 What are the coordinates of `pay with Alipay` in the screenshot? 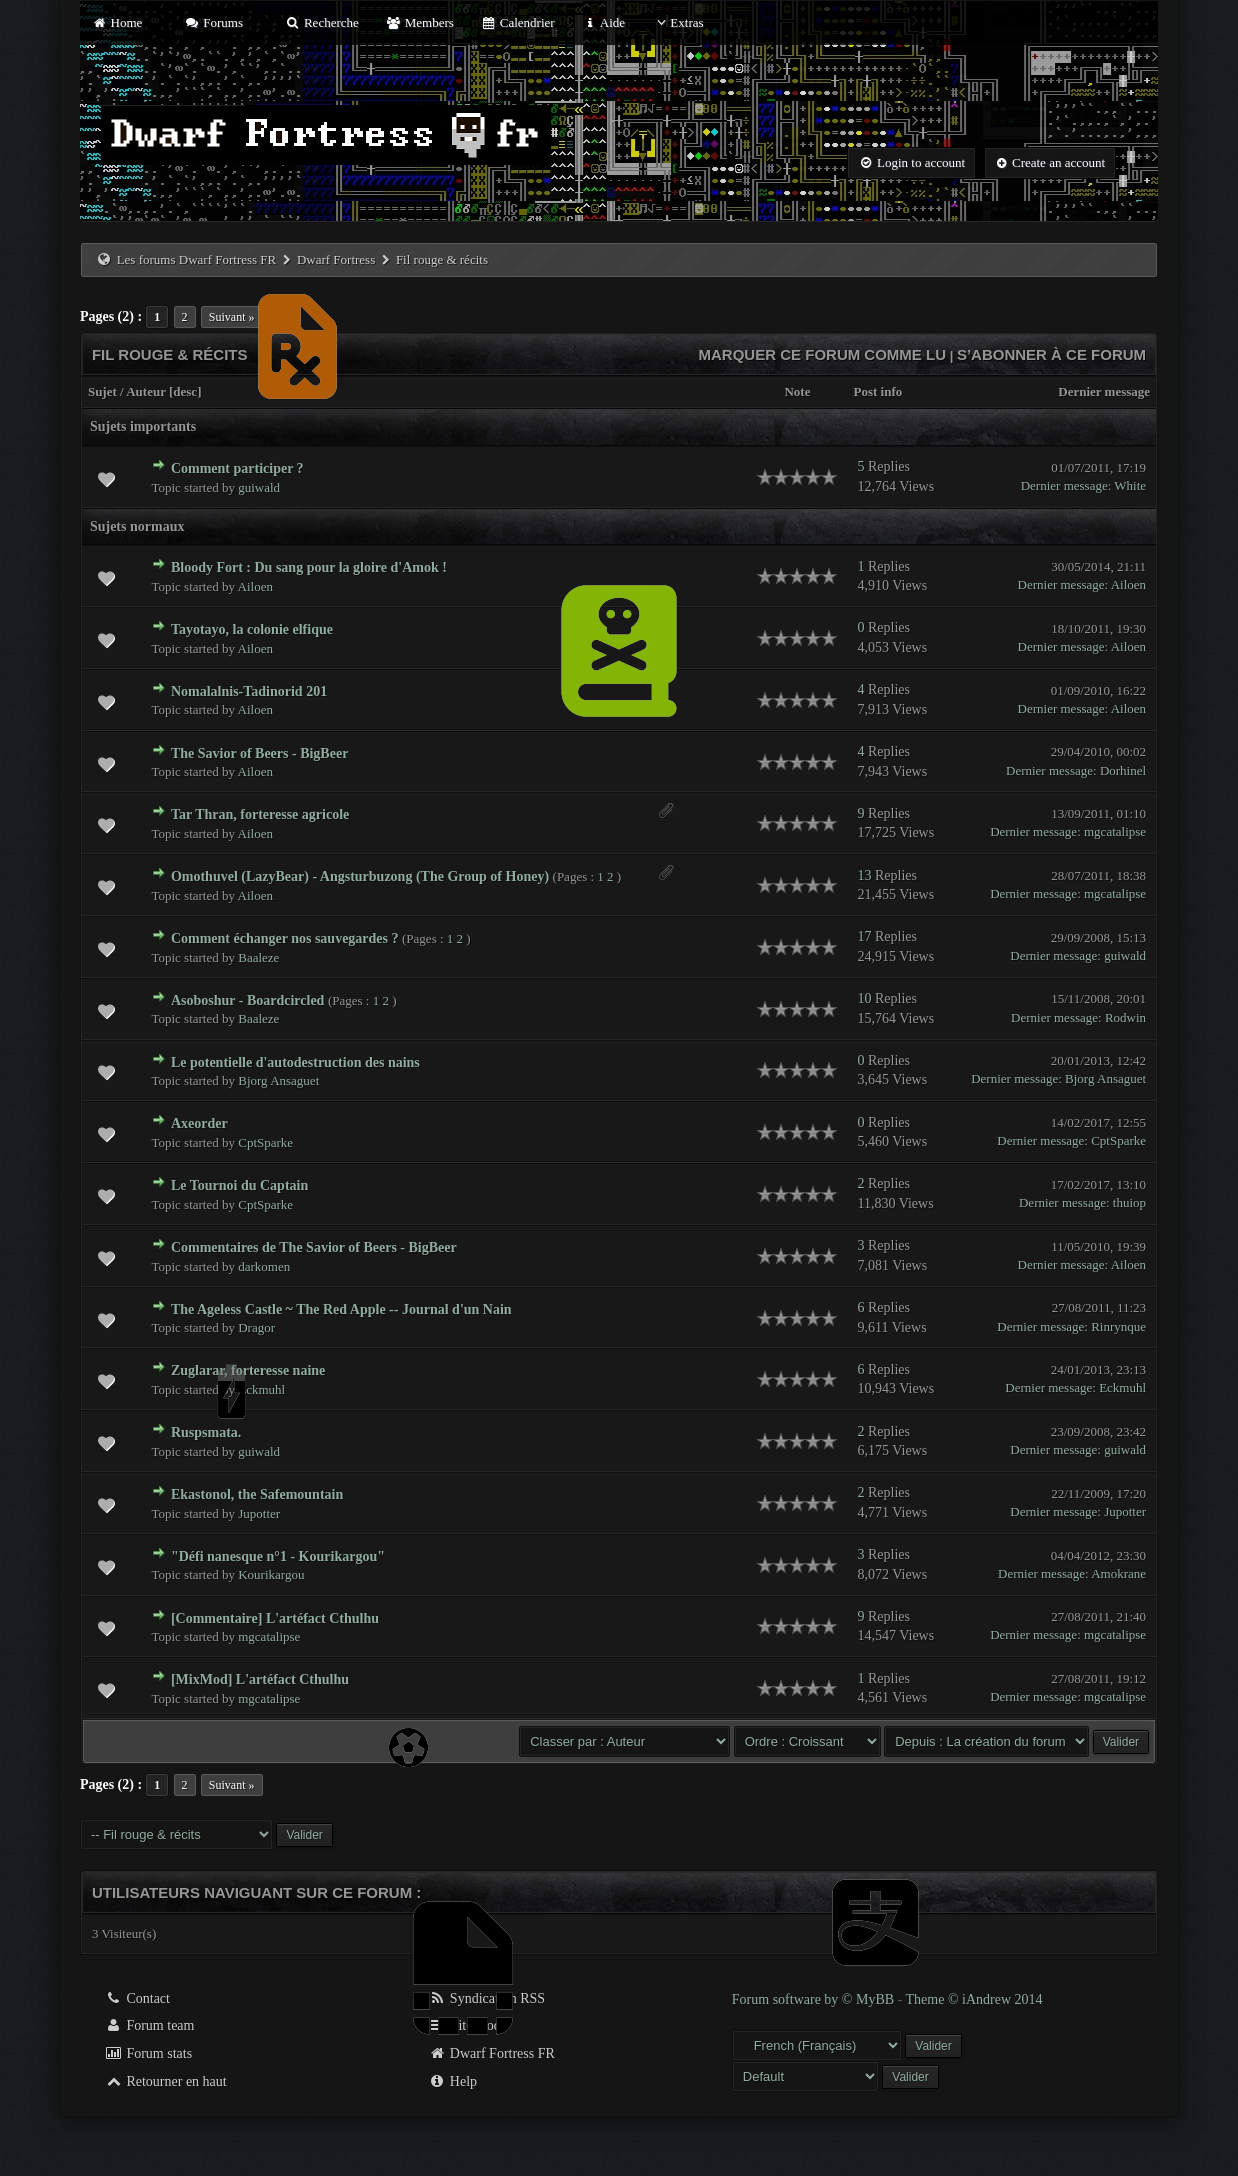 It's located at (875, 1922).